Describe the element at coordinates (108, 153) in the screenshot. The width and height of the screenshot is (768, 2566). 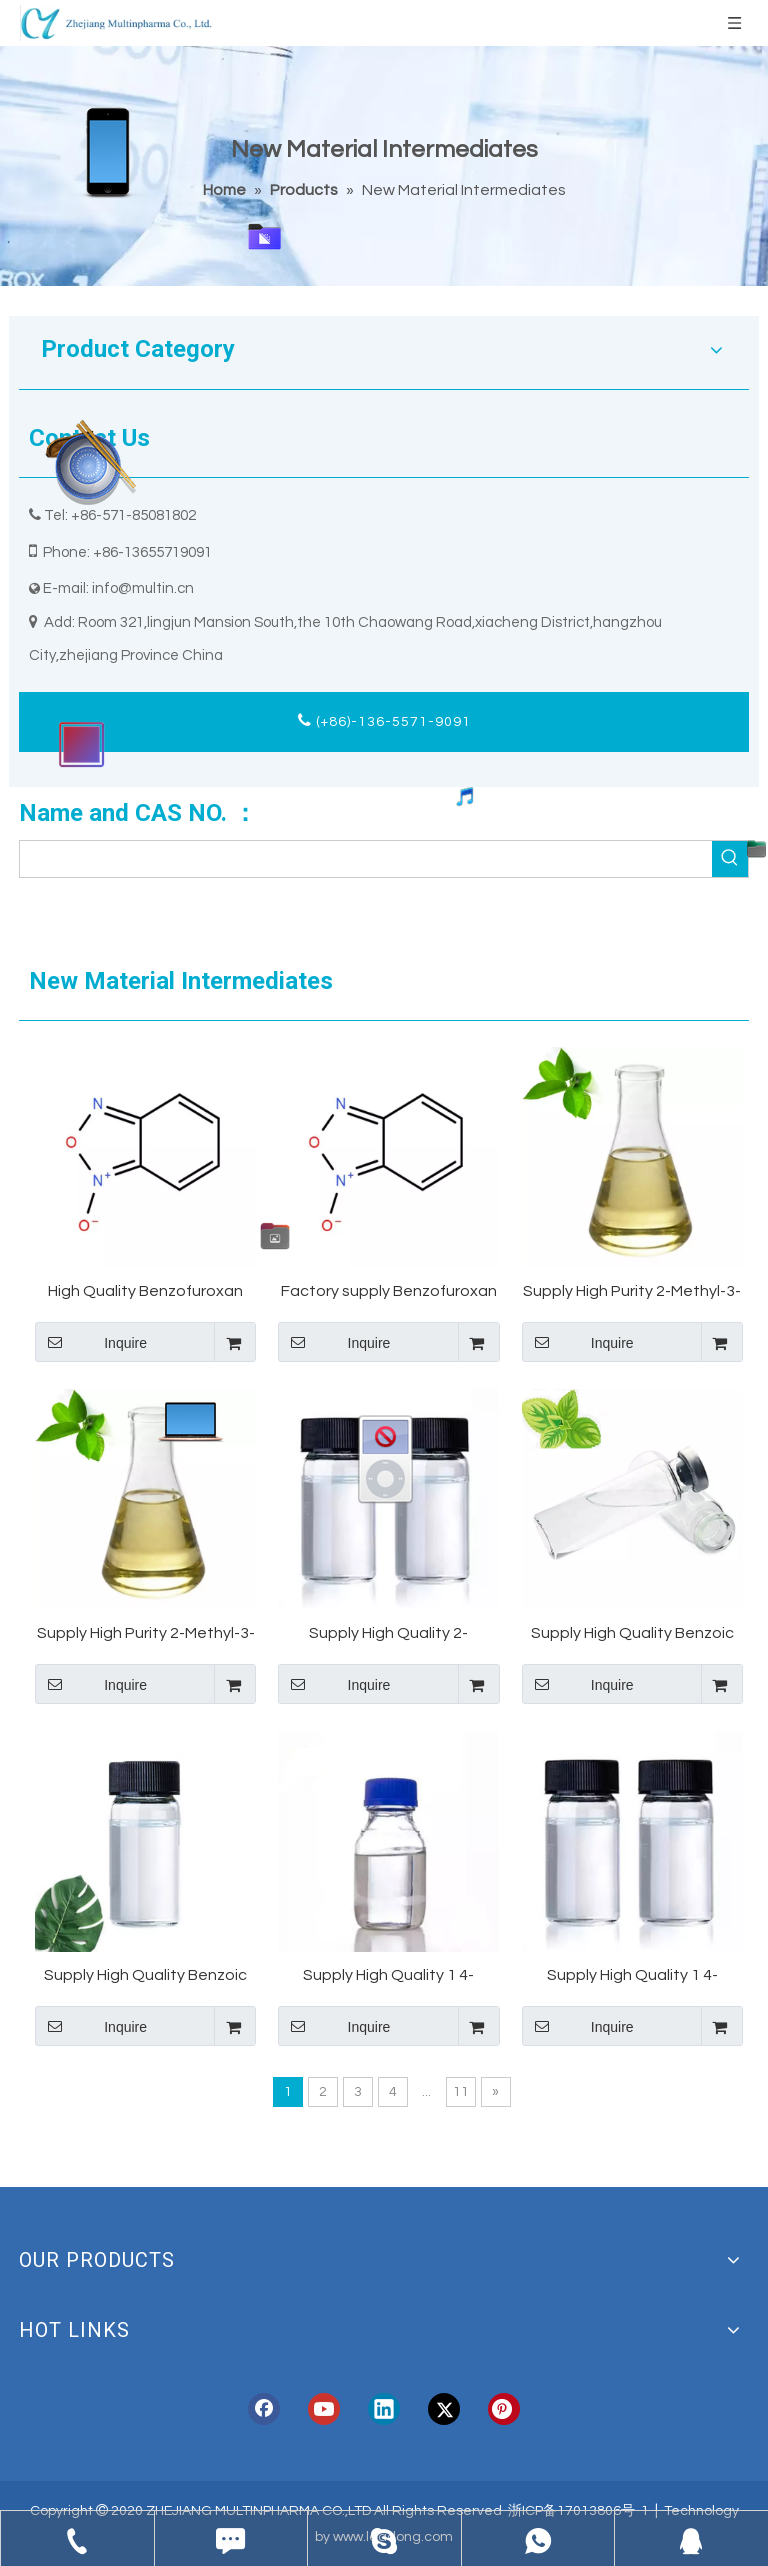
I see `manage connected iPod Touch device` at that location.